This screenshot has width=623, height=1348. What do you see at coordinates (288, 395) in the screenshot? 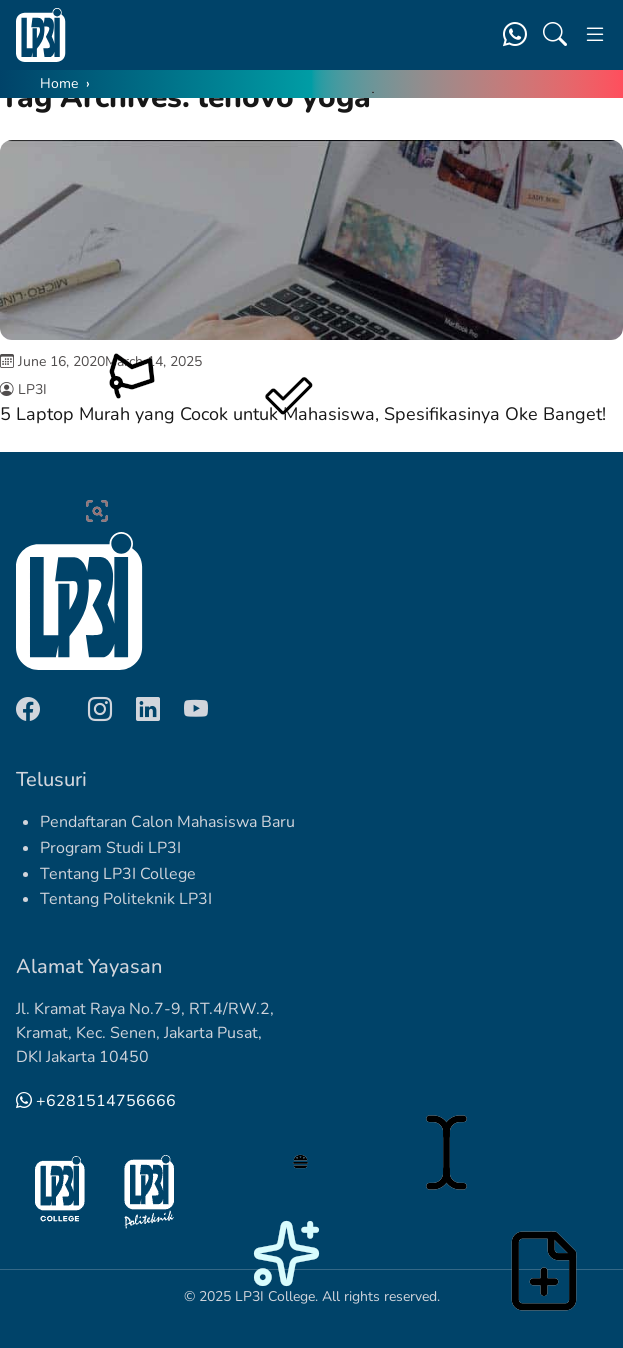
I see `confirm or submit an action` at bounding box center [288, 395].